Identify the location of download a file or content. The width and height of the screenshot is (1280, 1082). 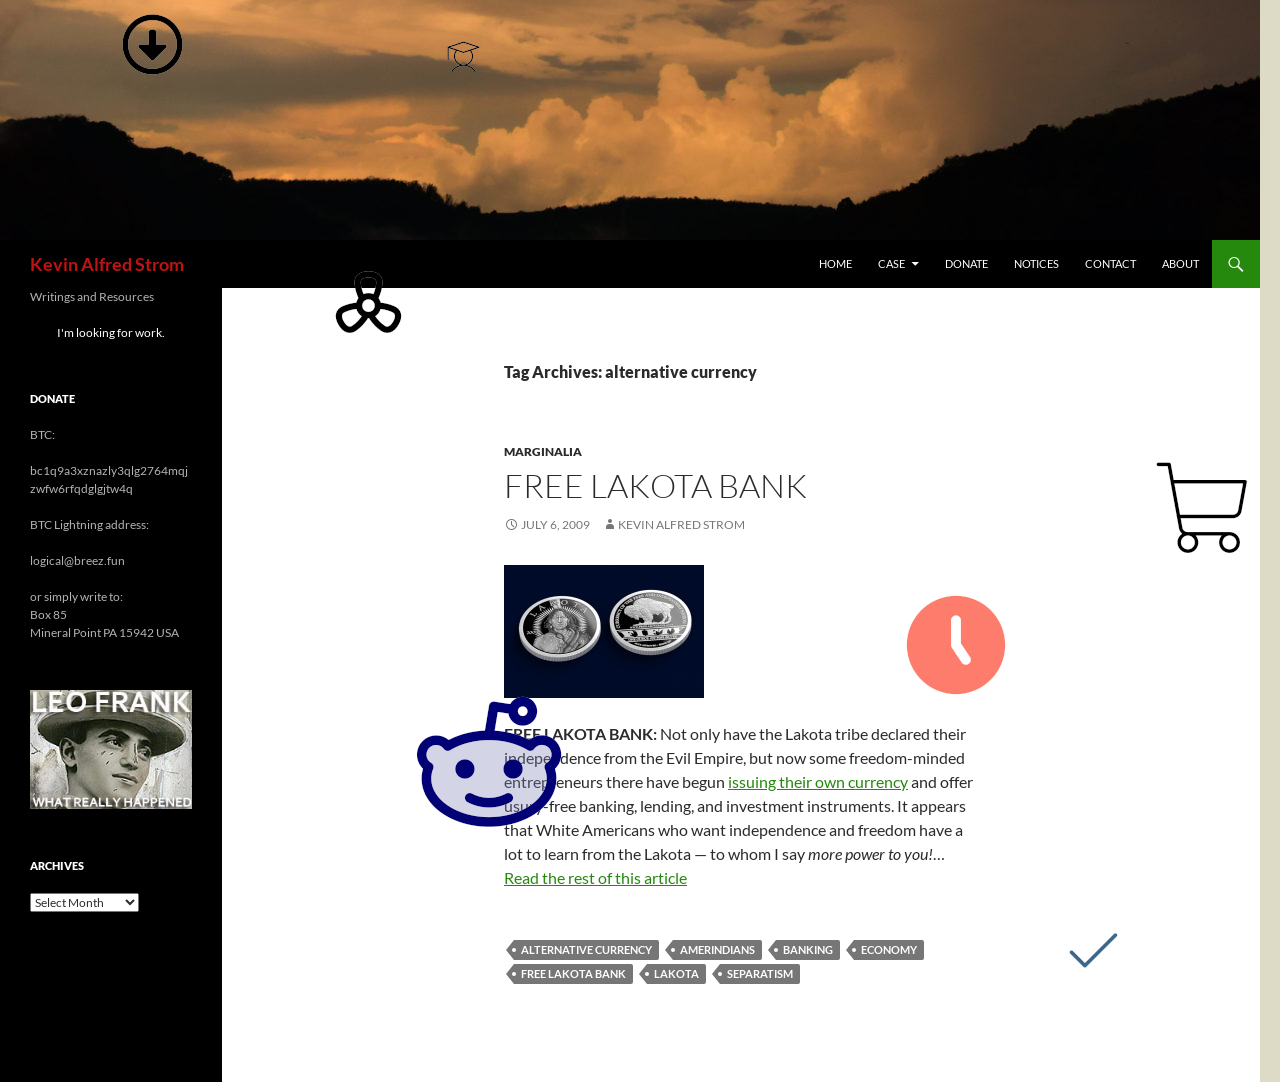
(152, 44).